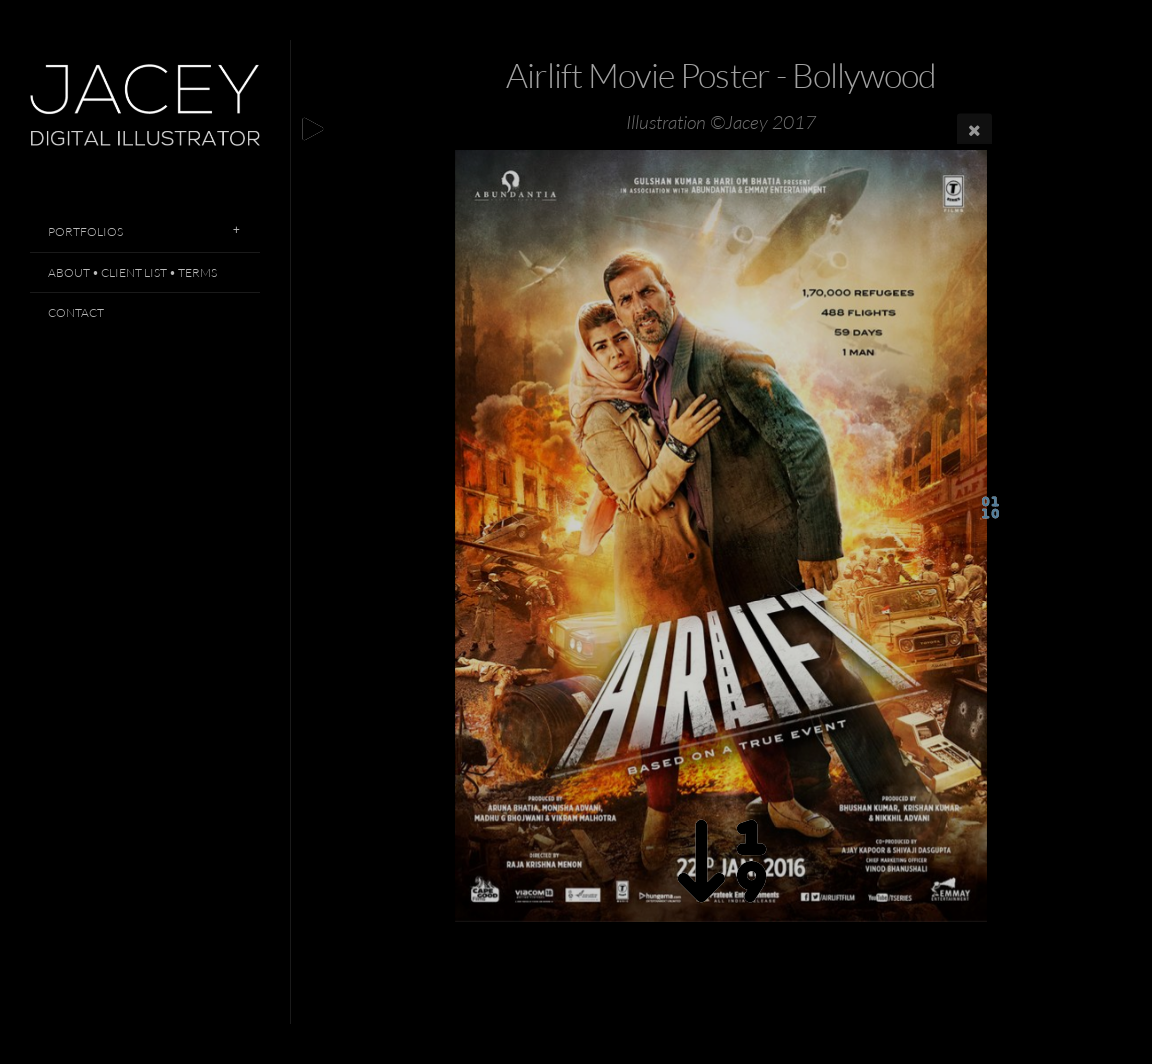  I want to click on sort numbers in descending order, so click(725, 861).